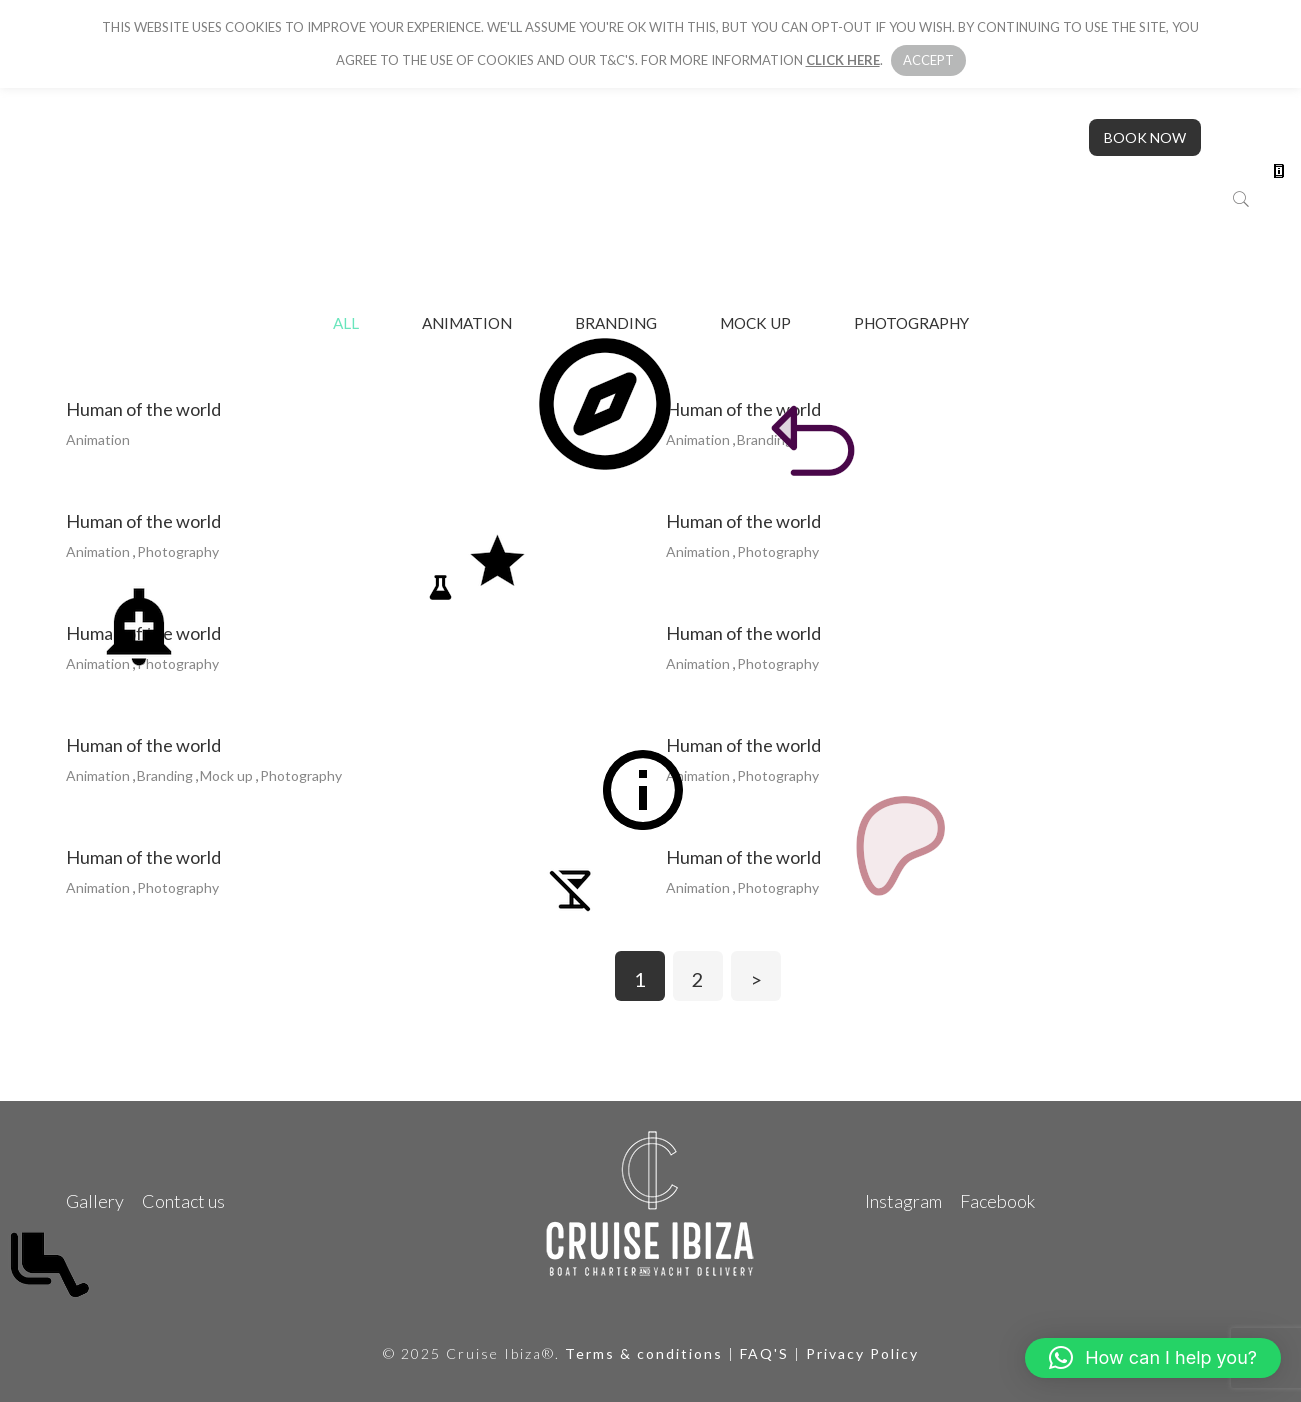 The width and height of the screenshot is (1301, 1402). I want to click on view more information about this item, so click(643, 790).